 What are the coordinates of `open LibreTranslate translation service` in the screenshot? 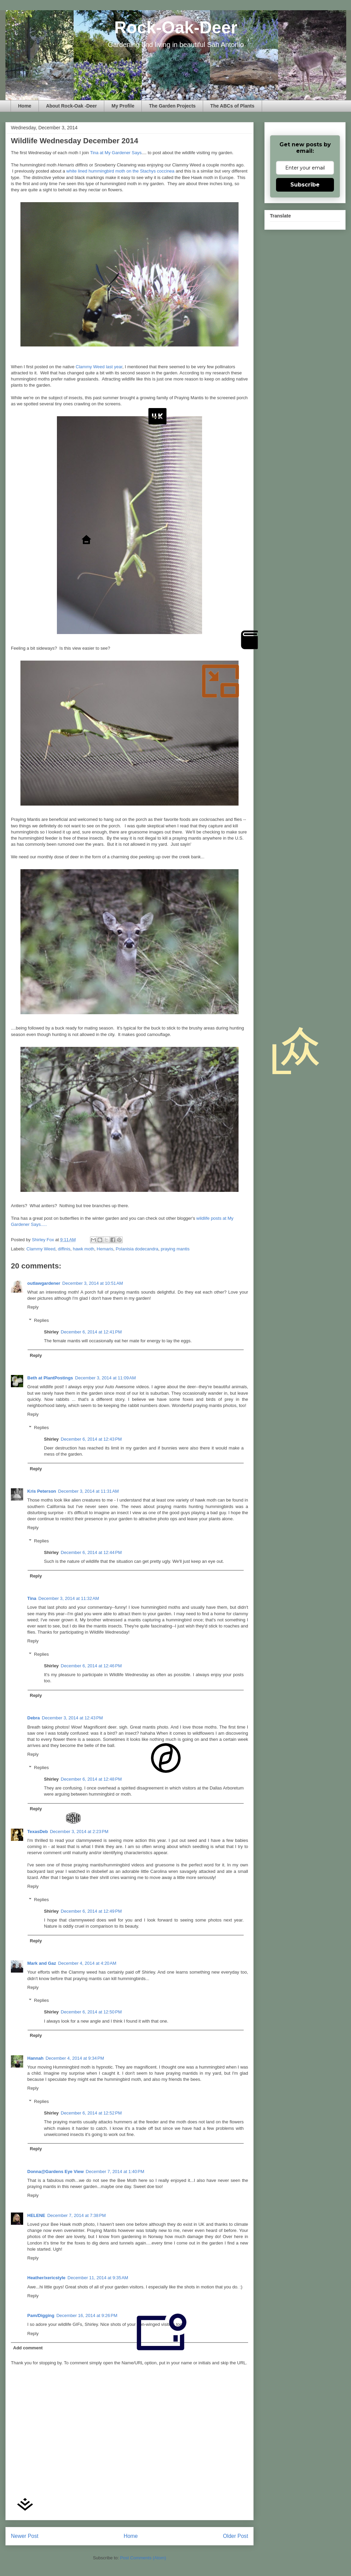 It's located at (296, 1051).